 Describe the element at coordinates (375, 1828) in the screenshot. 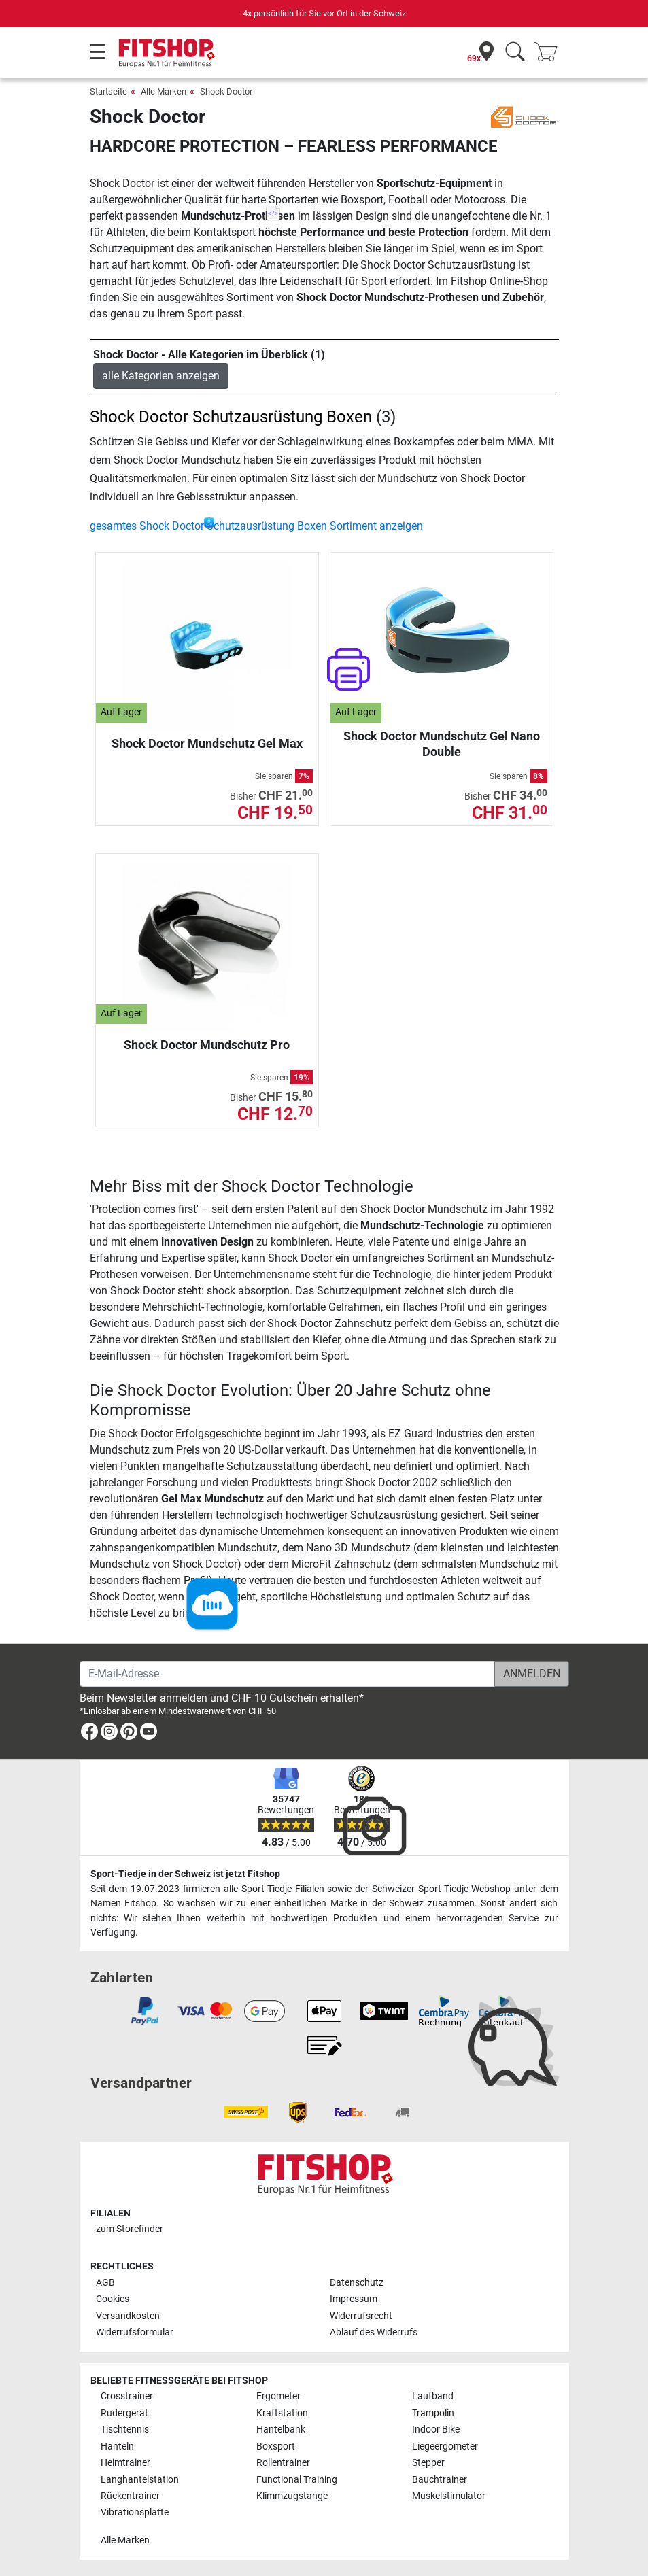

I see `open the camera app` at that location.